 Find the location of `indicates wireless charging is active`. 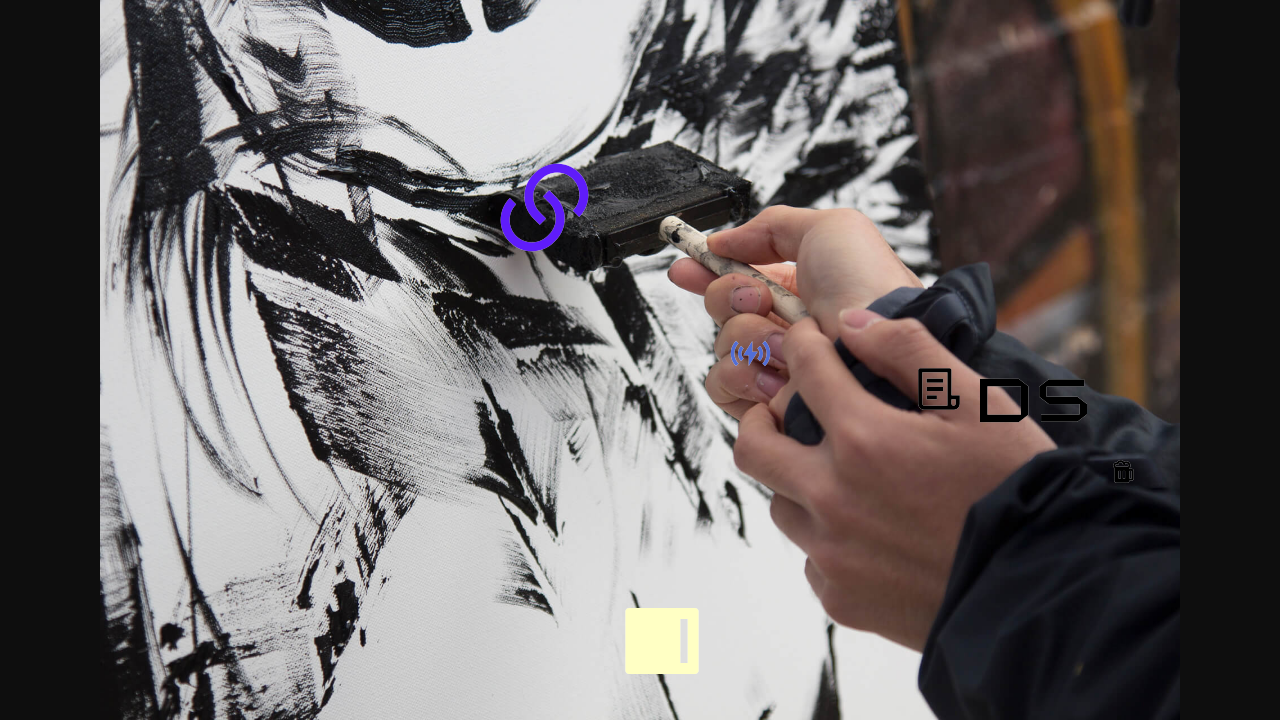

indicates wireless charging is active is located at coordinates (750, 353).